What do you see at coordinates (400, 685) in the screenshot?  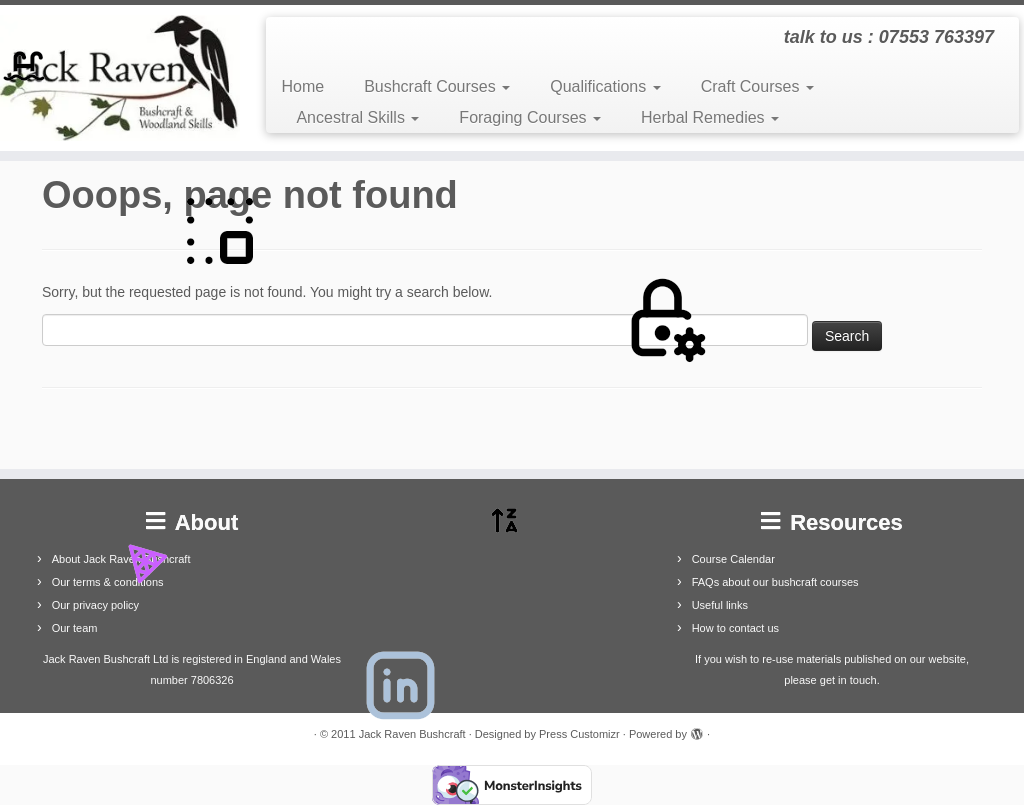 I see `connect with LinkedIn` at bounding box center [400, 685].